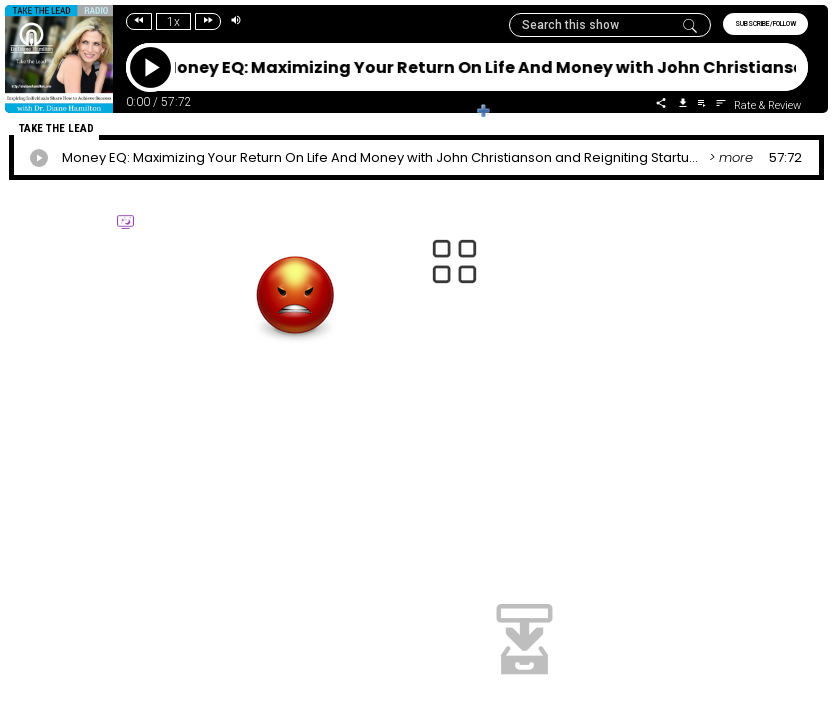 Image resolution: width=833 pixels, height=720 pixels. Describe the element at coordinates (294, 297) in the screenshot. I see `indicates angry or frustrated reaction` at that location.